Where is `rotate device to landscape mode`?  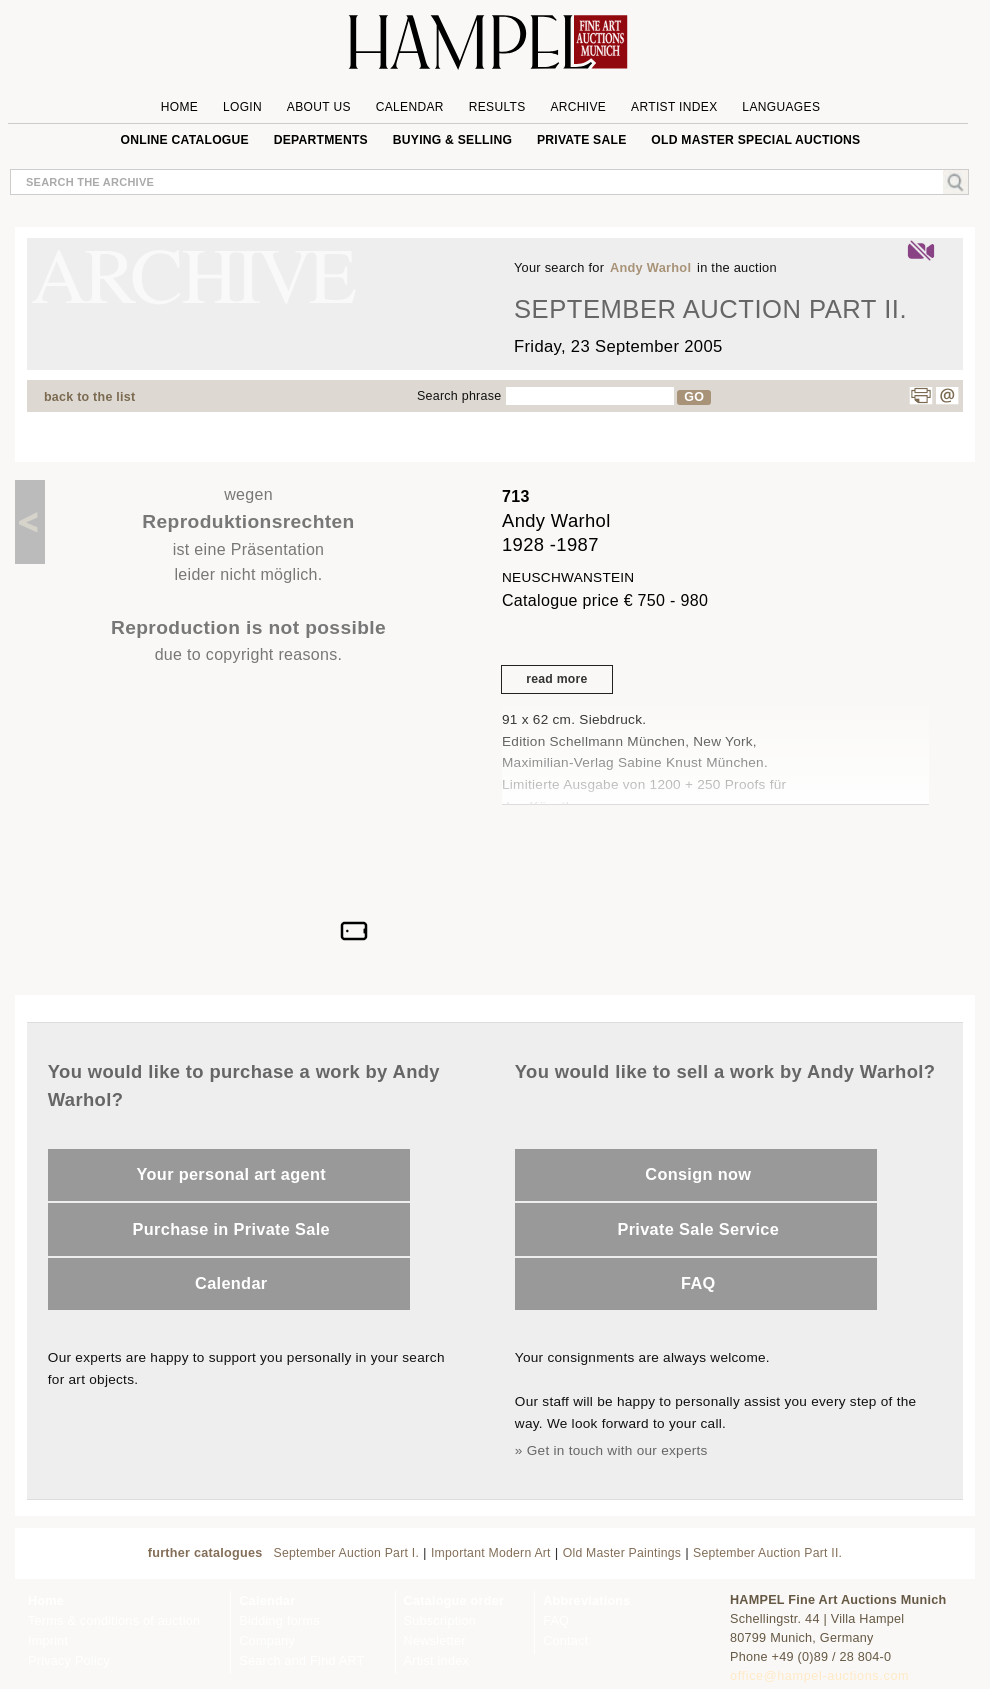
rotate device to landscape mode is located at coordinates (354, 931).